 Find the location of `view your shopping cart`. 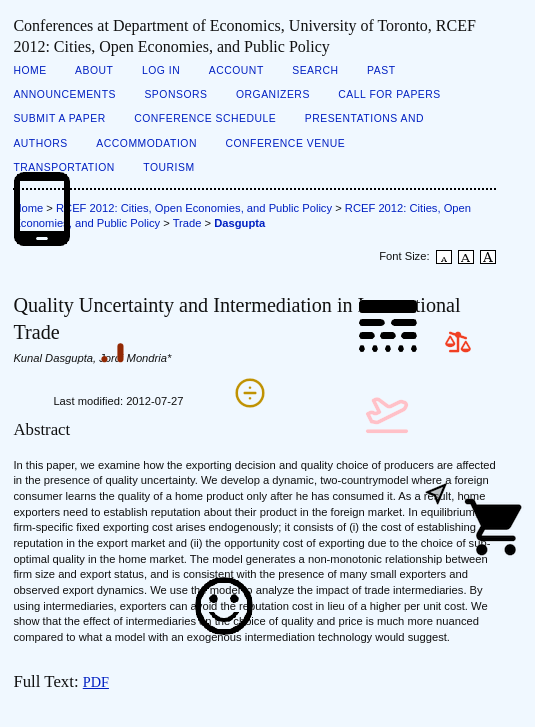

view your shopping cart is located at coordinates (496, 527).